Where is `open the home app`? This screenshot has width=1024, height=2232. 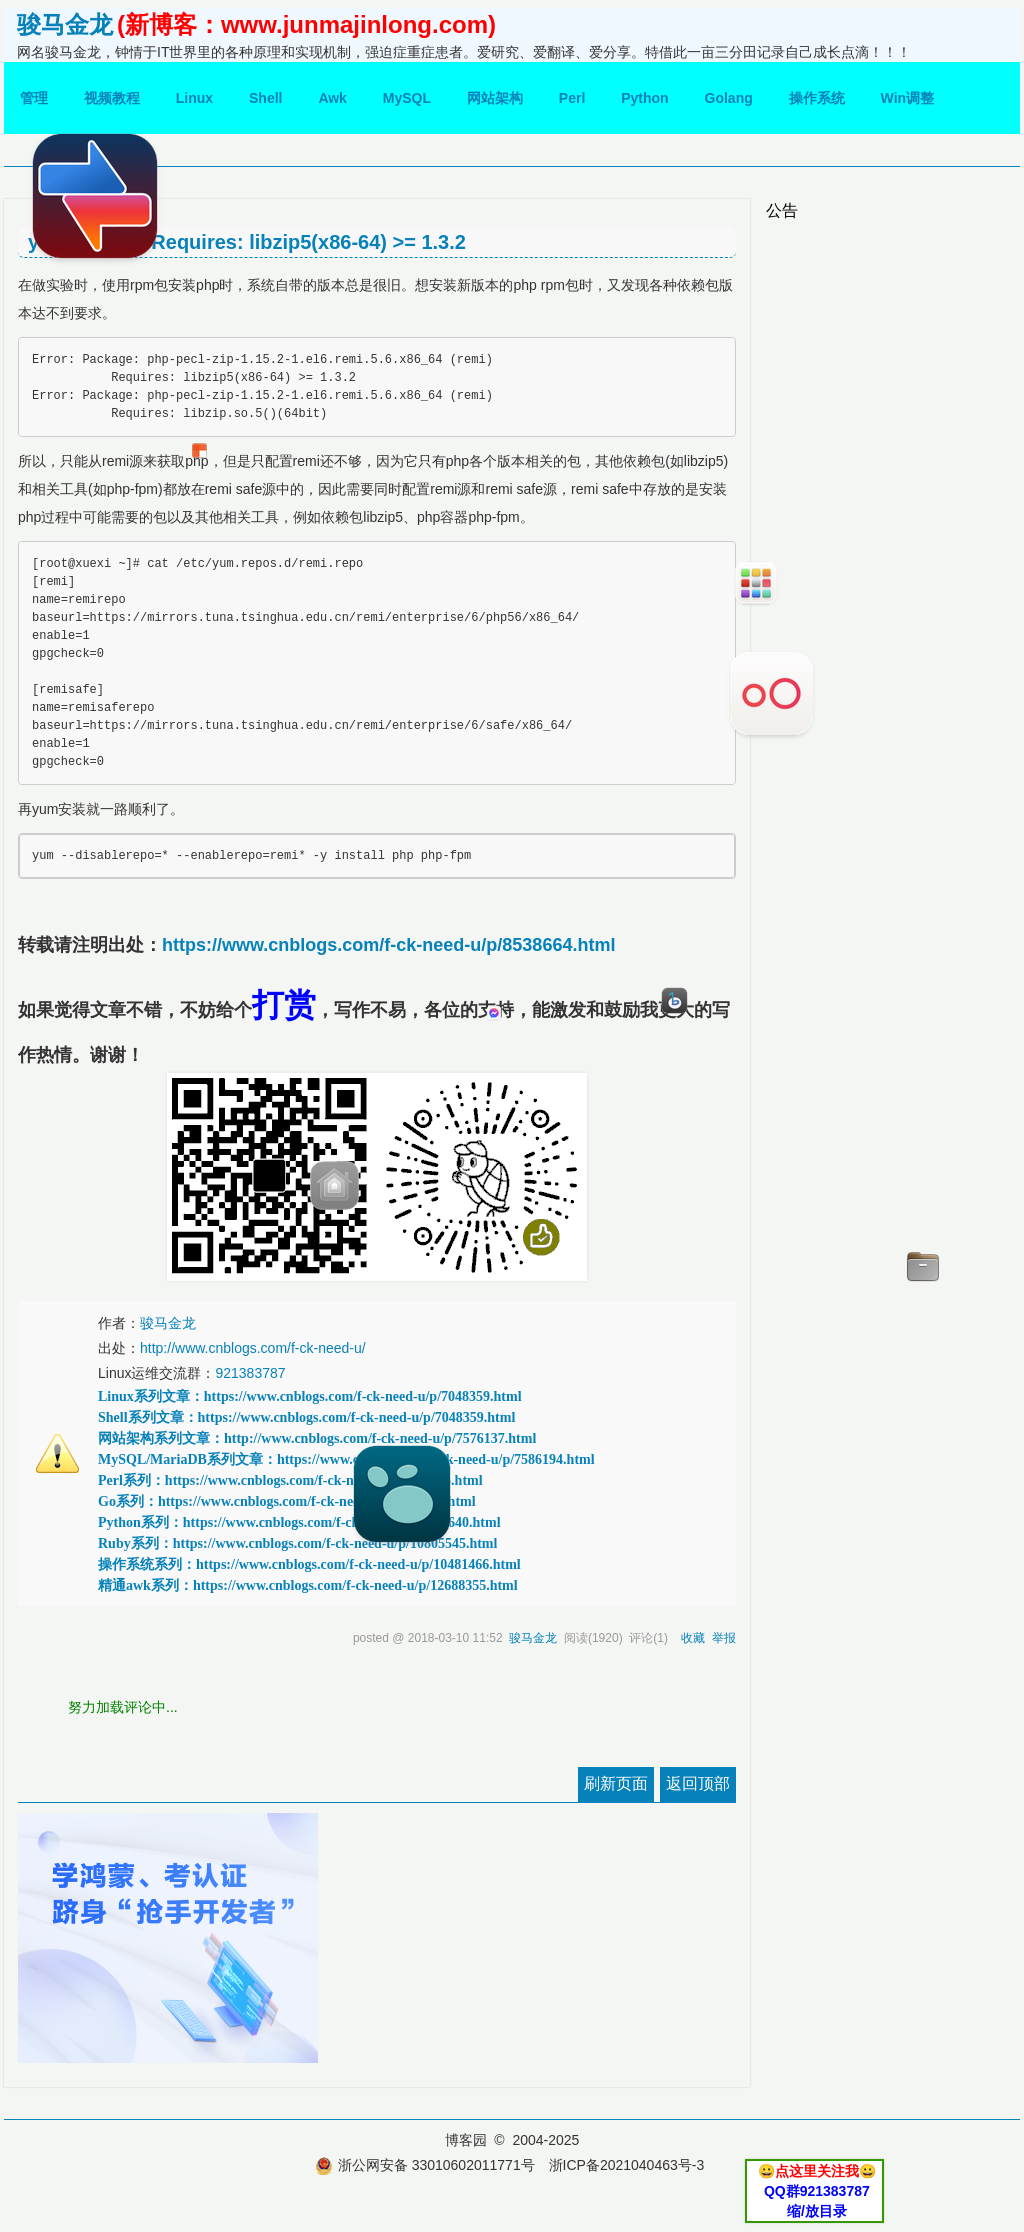 open the home app is located at coordinates (334, 1185).